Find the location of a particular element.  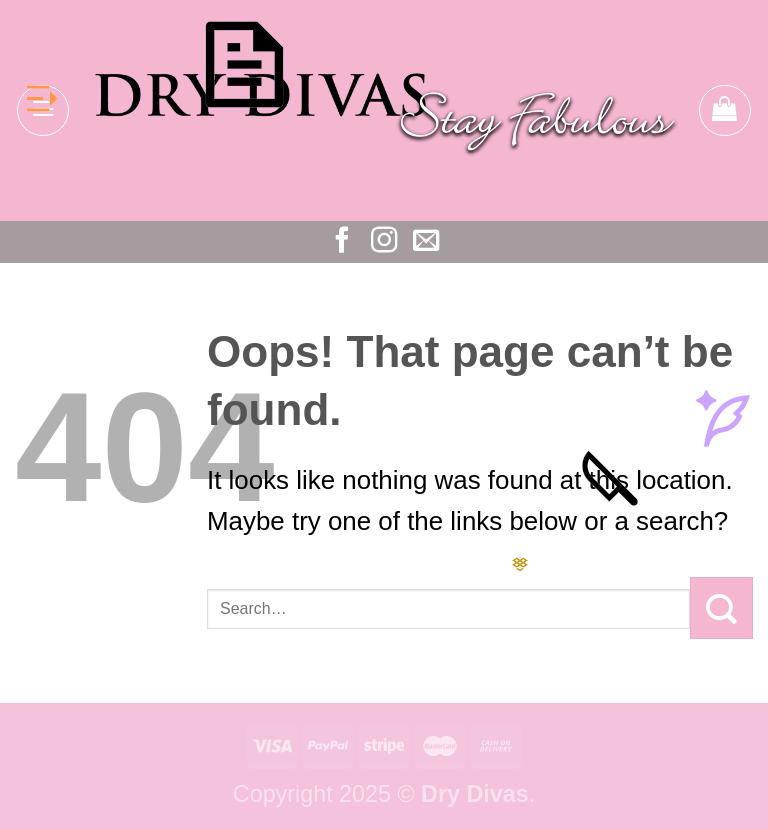

open dropbox app is located at coordinates (520, 564).